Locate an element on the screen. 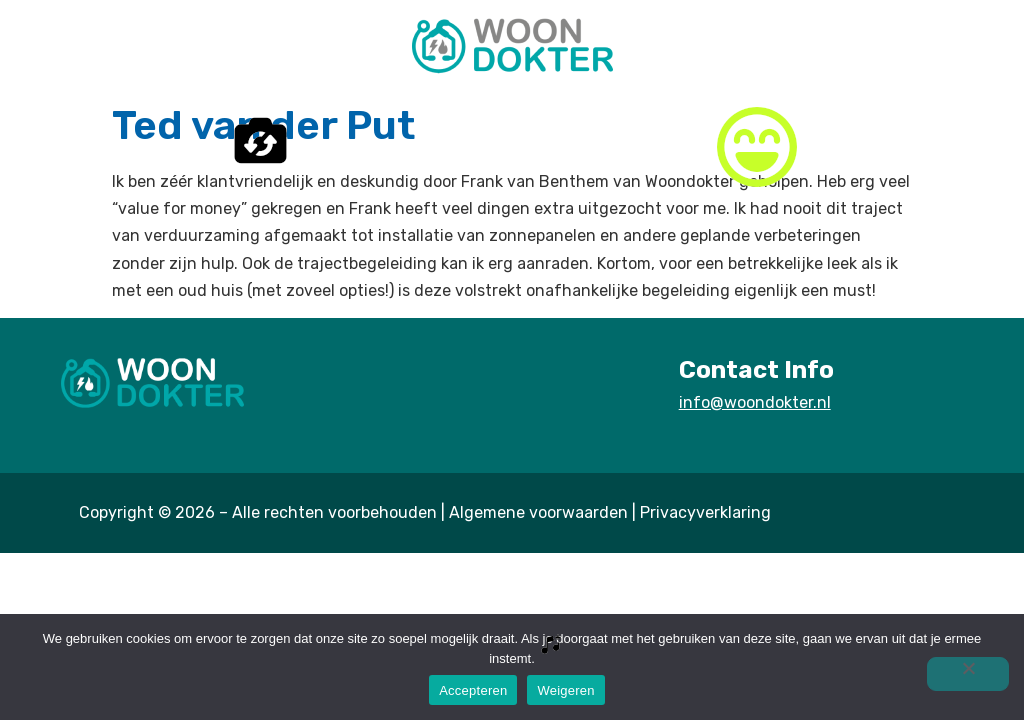 This screenshot has height=720, width=1024. react with a laughing emoji is located at coordinates (757, 147).